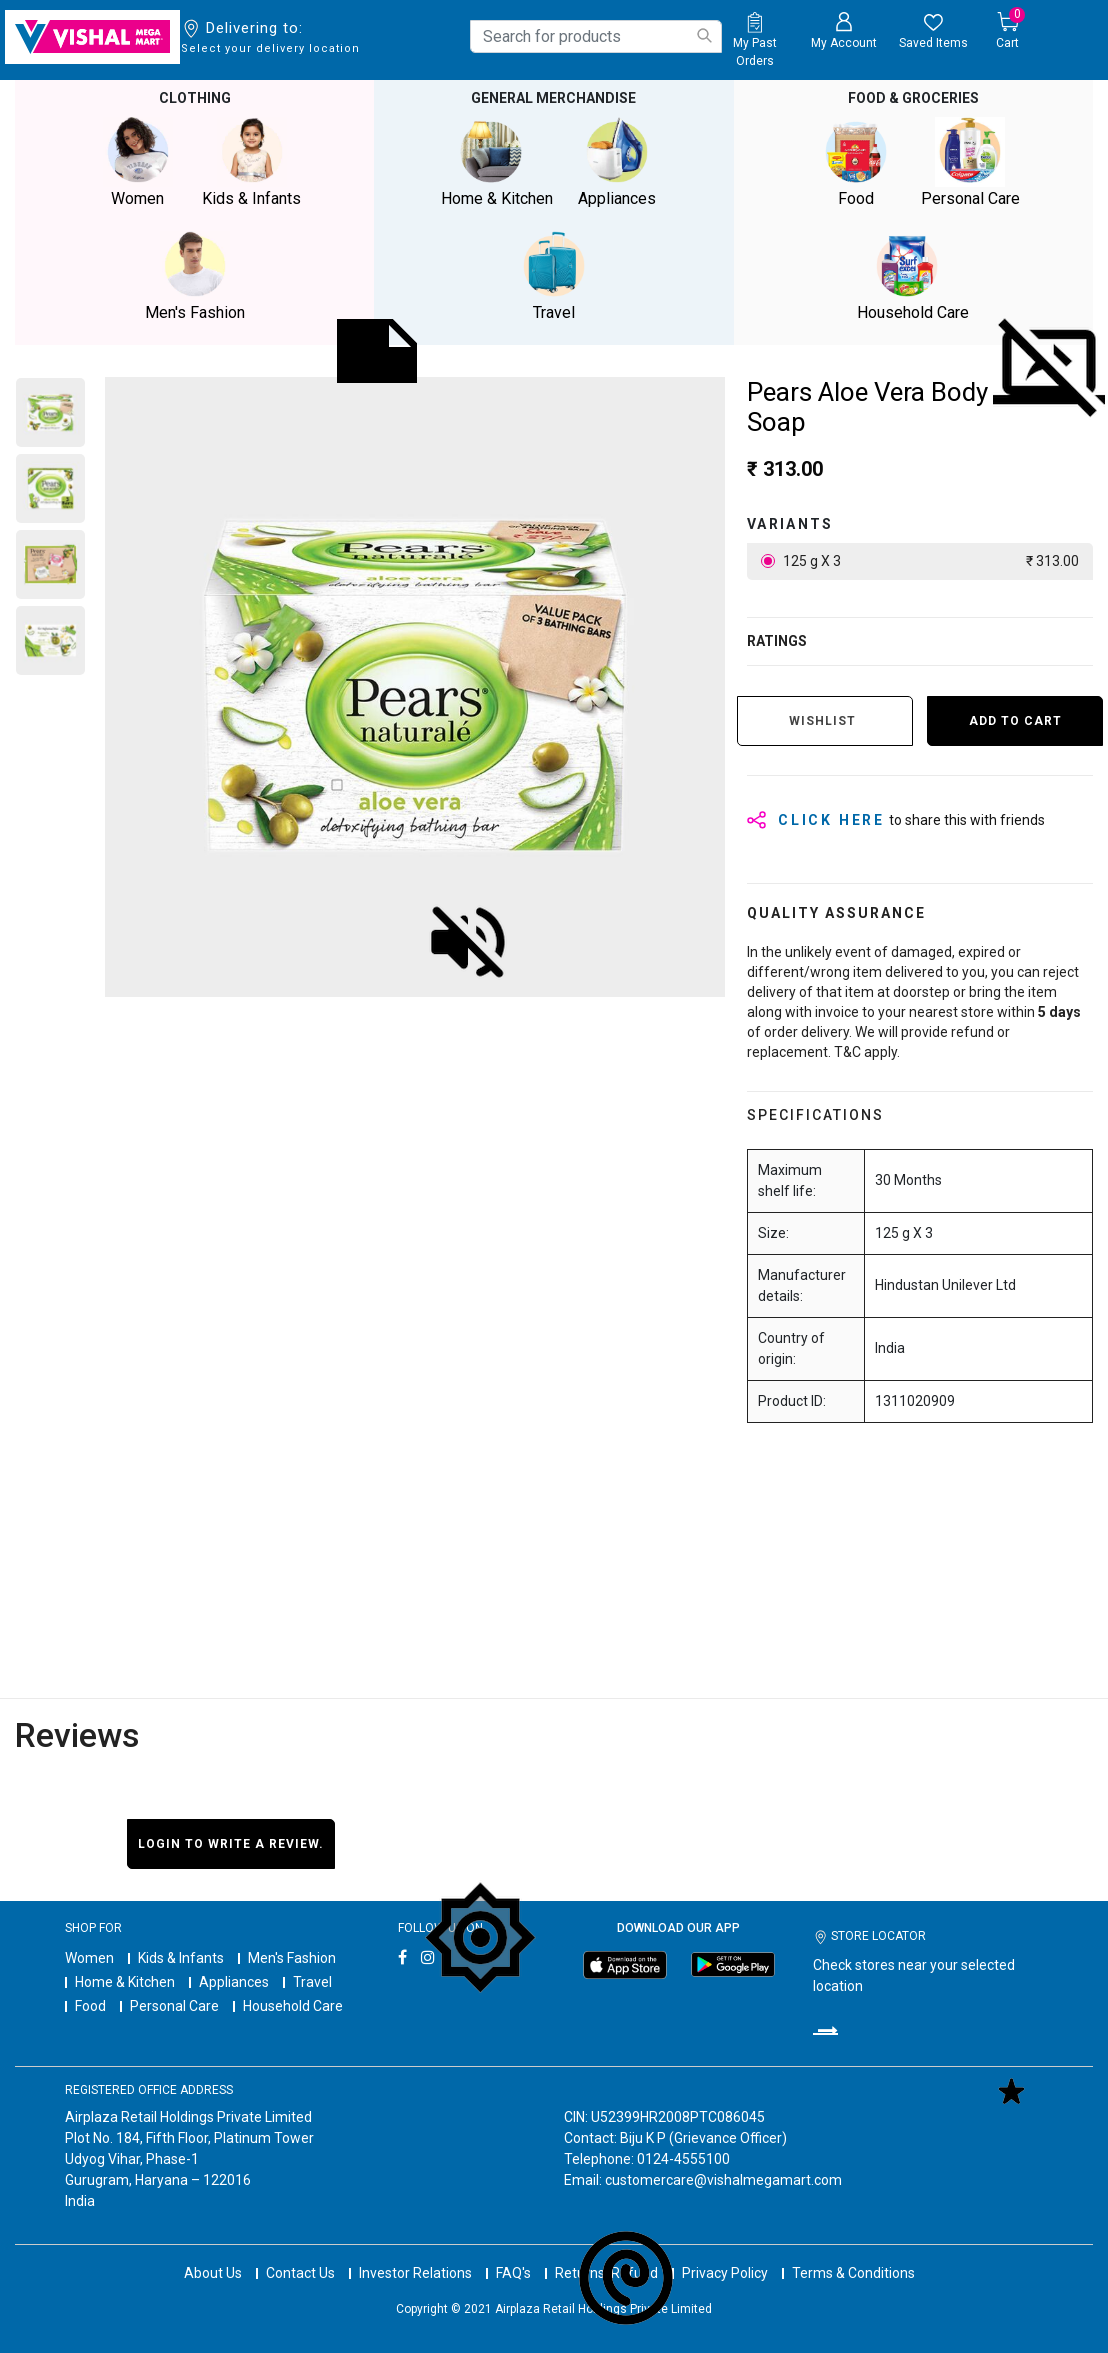 Image resolution: width=1108 pixels, height=2353 pixels. I want to click on rate or favorite an item, so click(1011, 2090).